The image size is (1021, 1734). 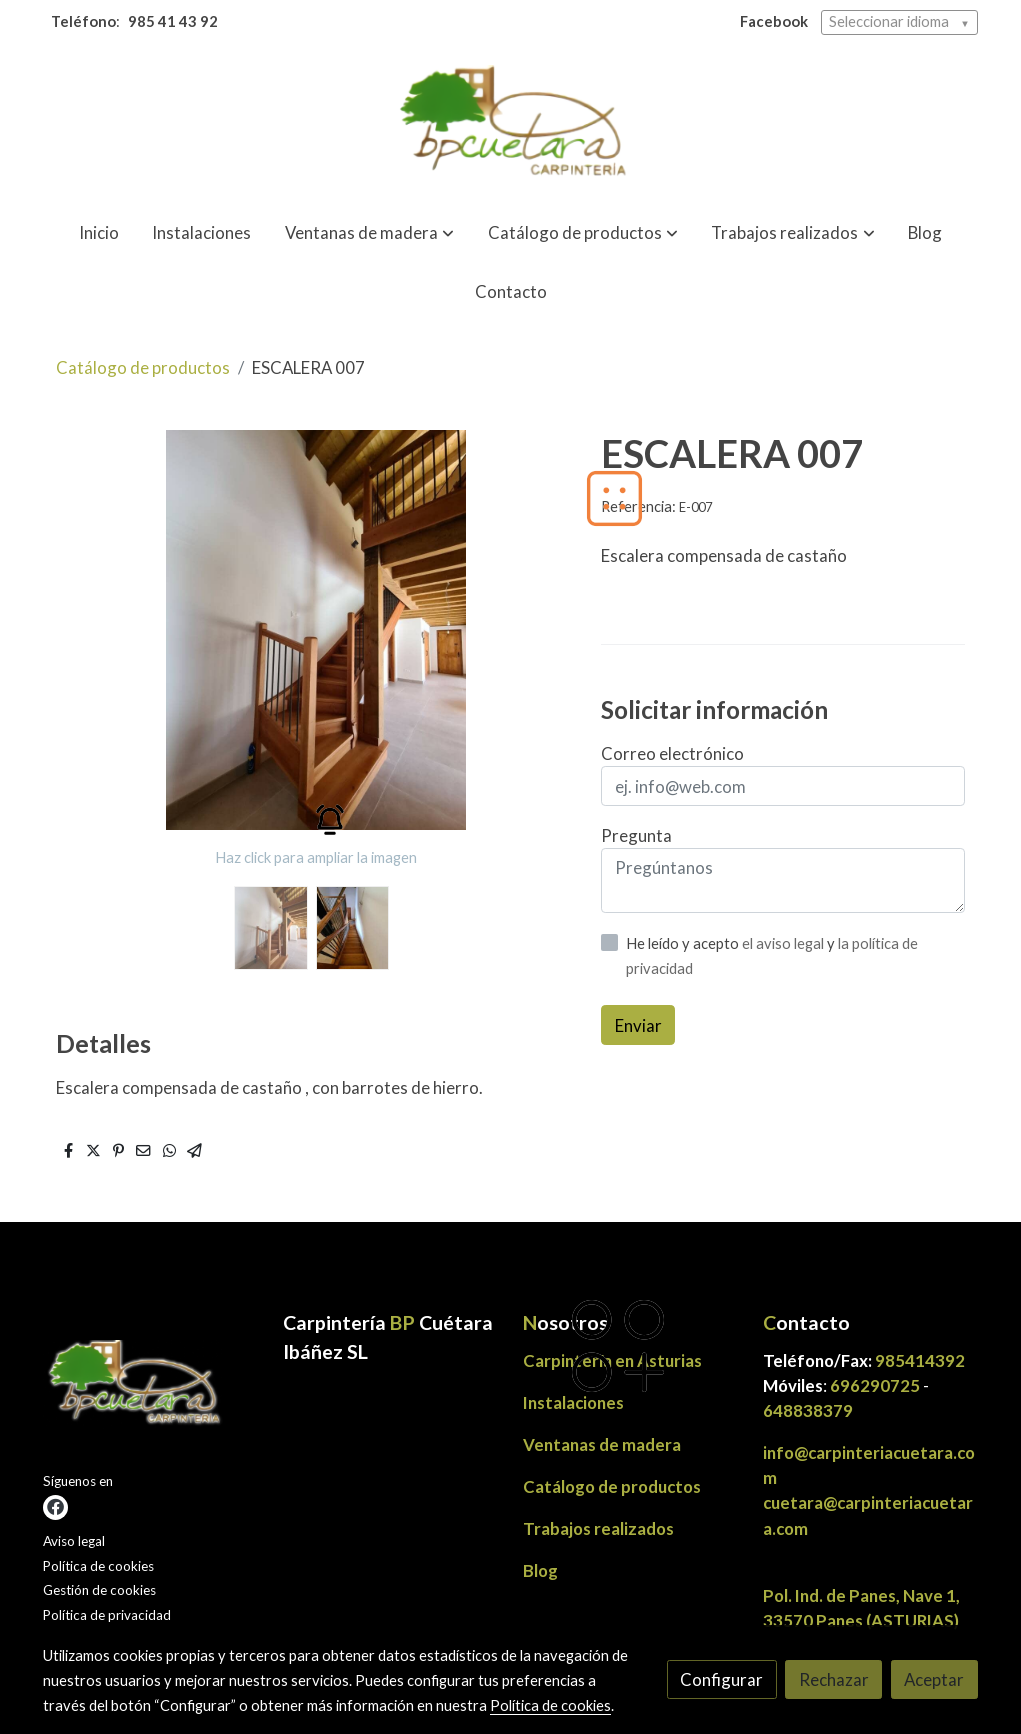 What do you see at coordinates (330, 820) in the screenshot?
I see `indicates new notifications or alerts` at bounding box center [330, 820].